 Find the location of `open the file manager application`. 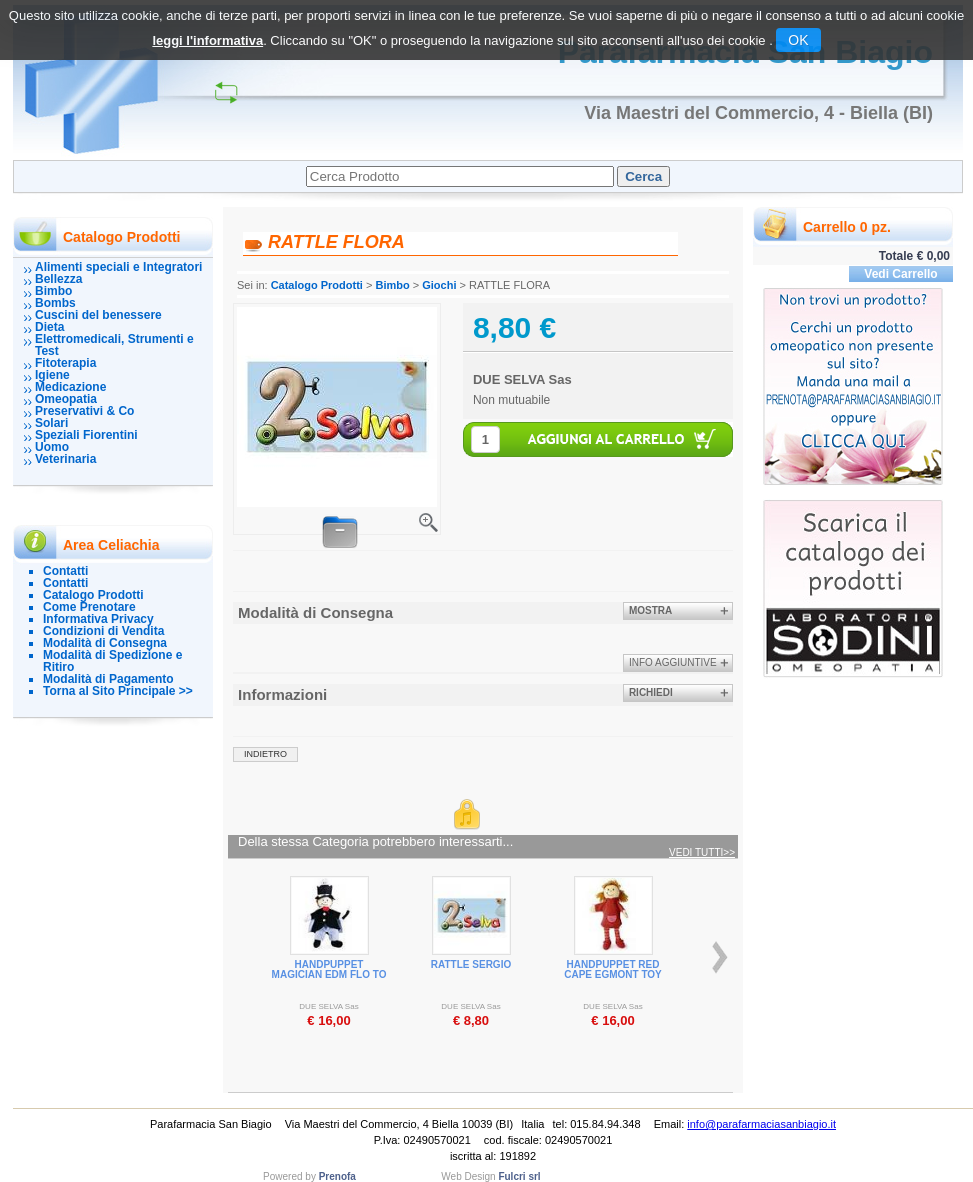

open the file manager application is located at coordinates (340, 532).